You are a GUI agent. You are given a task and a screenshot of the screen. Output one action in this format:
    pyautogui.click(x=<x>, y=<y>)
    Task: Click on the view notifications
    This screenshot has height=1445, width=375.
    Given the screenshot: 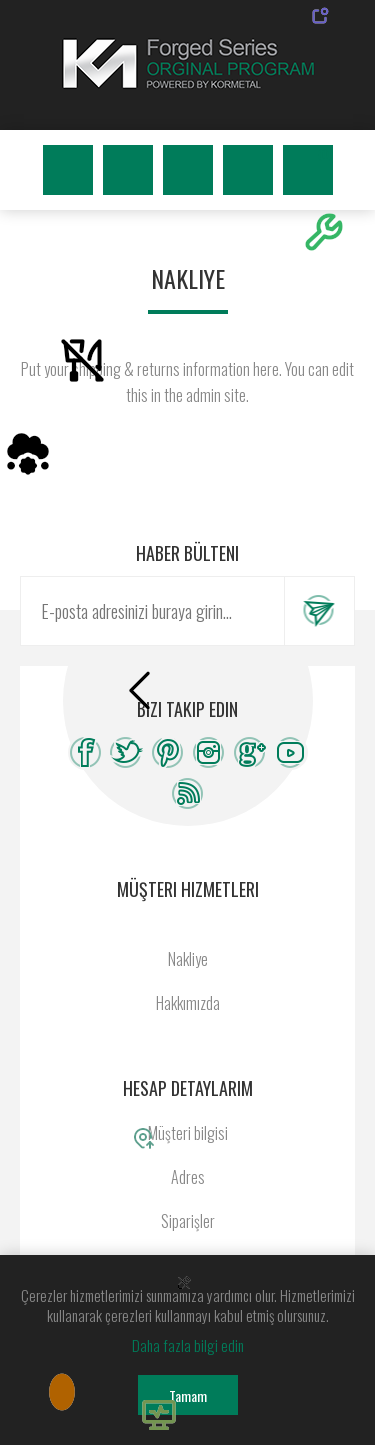 What is the action you would take?
    pyautogui.click(x=320, y=16)
    